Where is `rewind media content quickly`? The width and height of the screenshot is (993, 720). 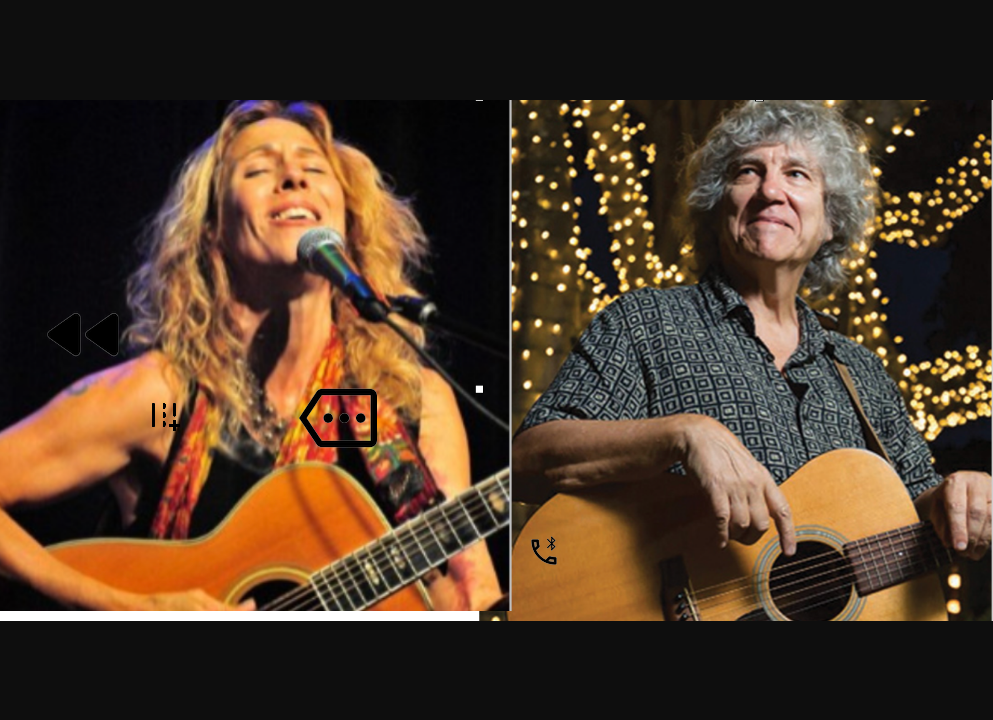
rewind media content quickly is located at coordinates (84, 334).